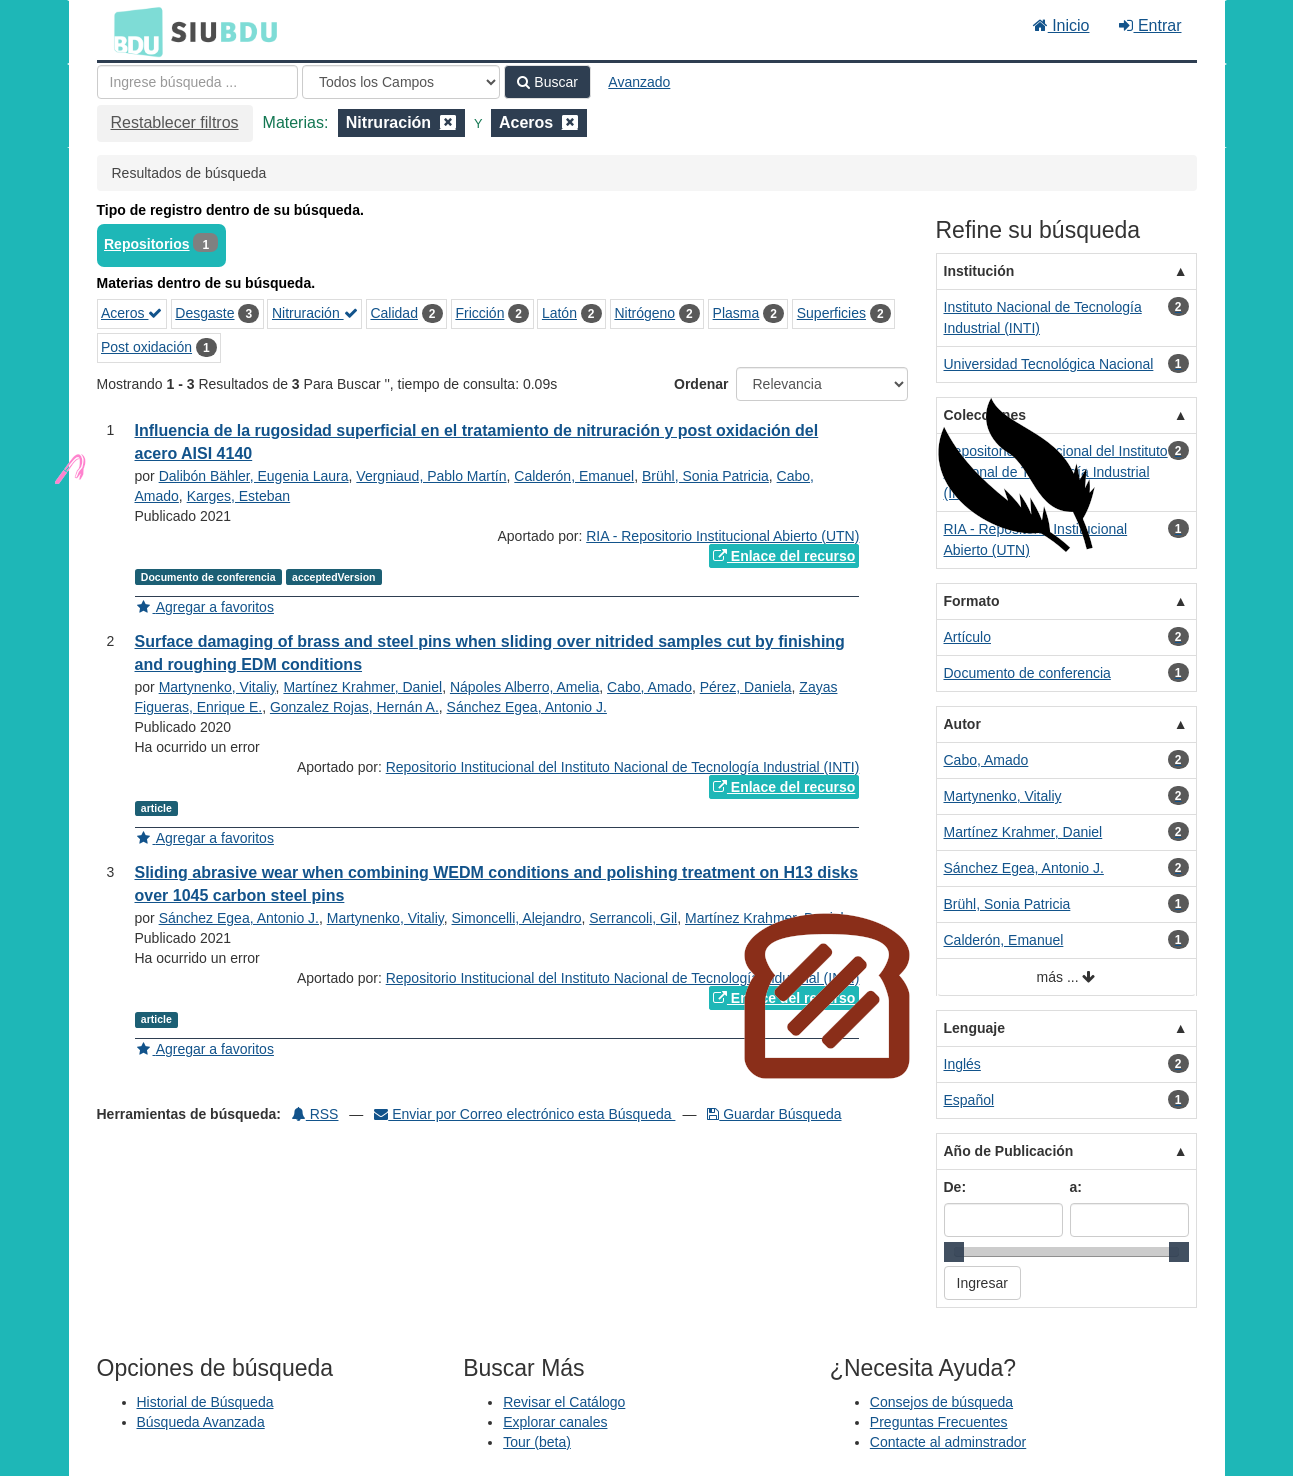 The height and width of the screenshot is (1476, 1293). What do you see at coordinates (1017, 476) in the screenshot?
I see `indicates a writing or composition feature` at bounding box center [1017, 476].